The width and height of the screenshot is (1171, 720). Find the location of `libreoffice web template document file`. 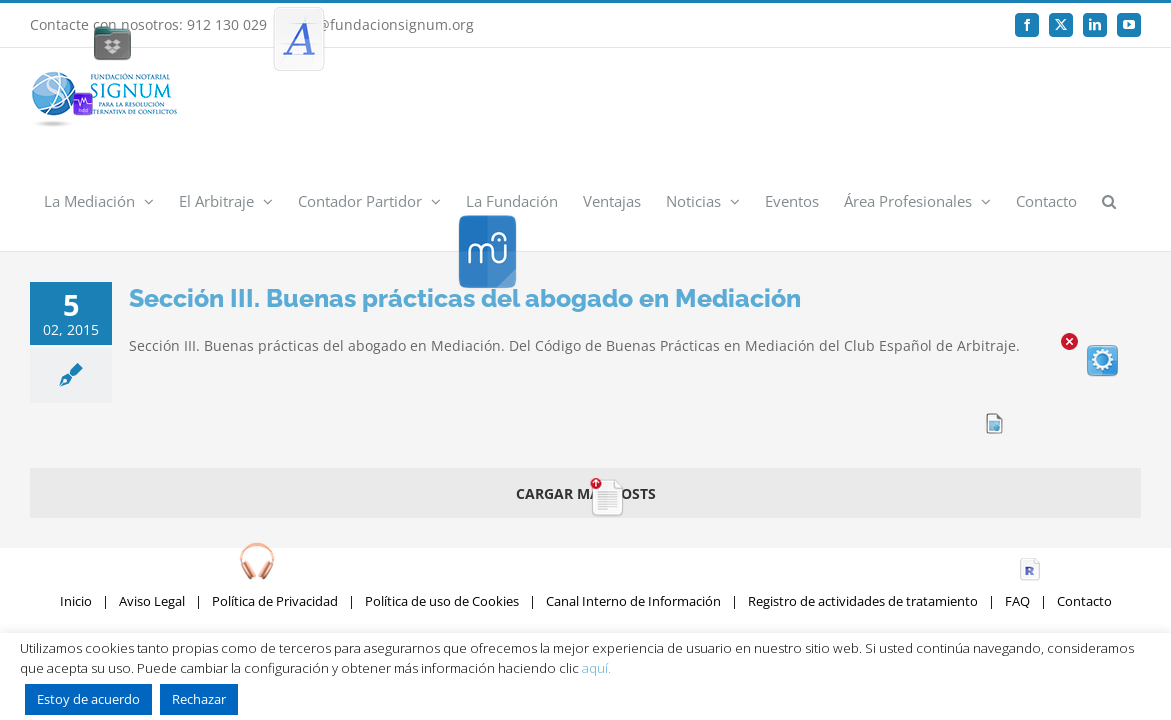

libreoffice web template document file is located at coordinates (994, 423).